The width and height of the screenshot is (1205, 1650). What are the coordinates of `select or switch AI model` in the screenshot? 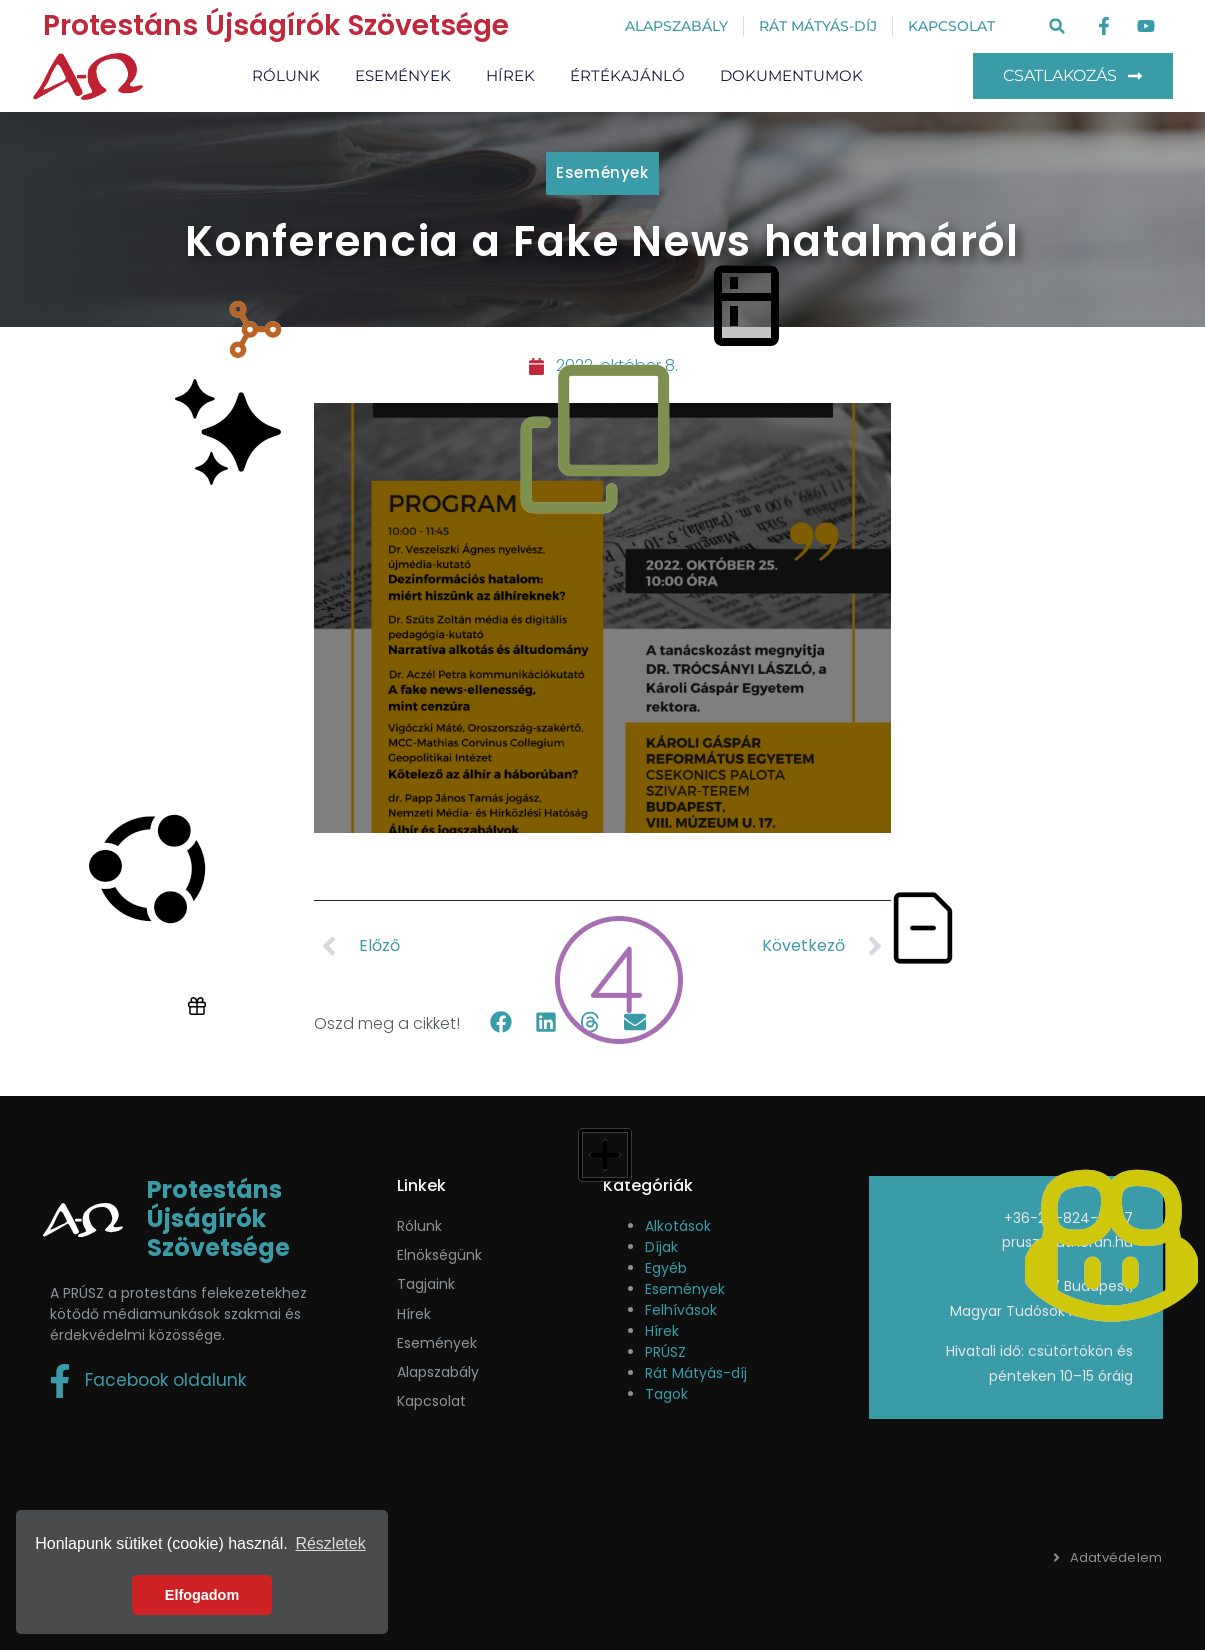 It's located at (255, 329).